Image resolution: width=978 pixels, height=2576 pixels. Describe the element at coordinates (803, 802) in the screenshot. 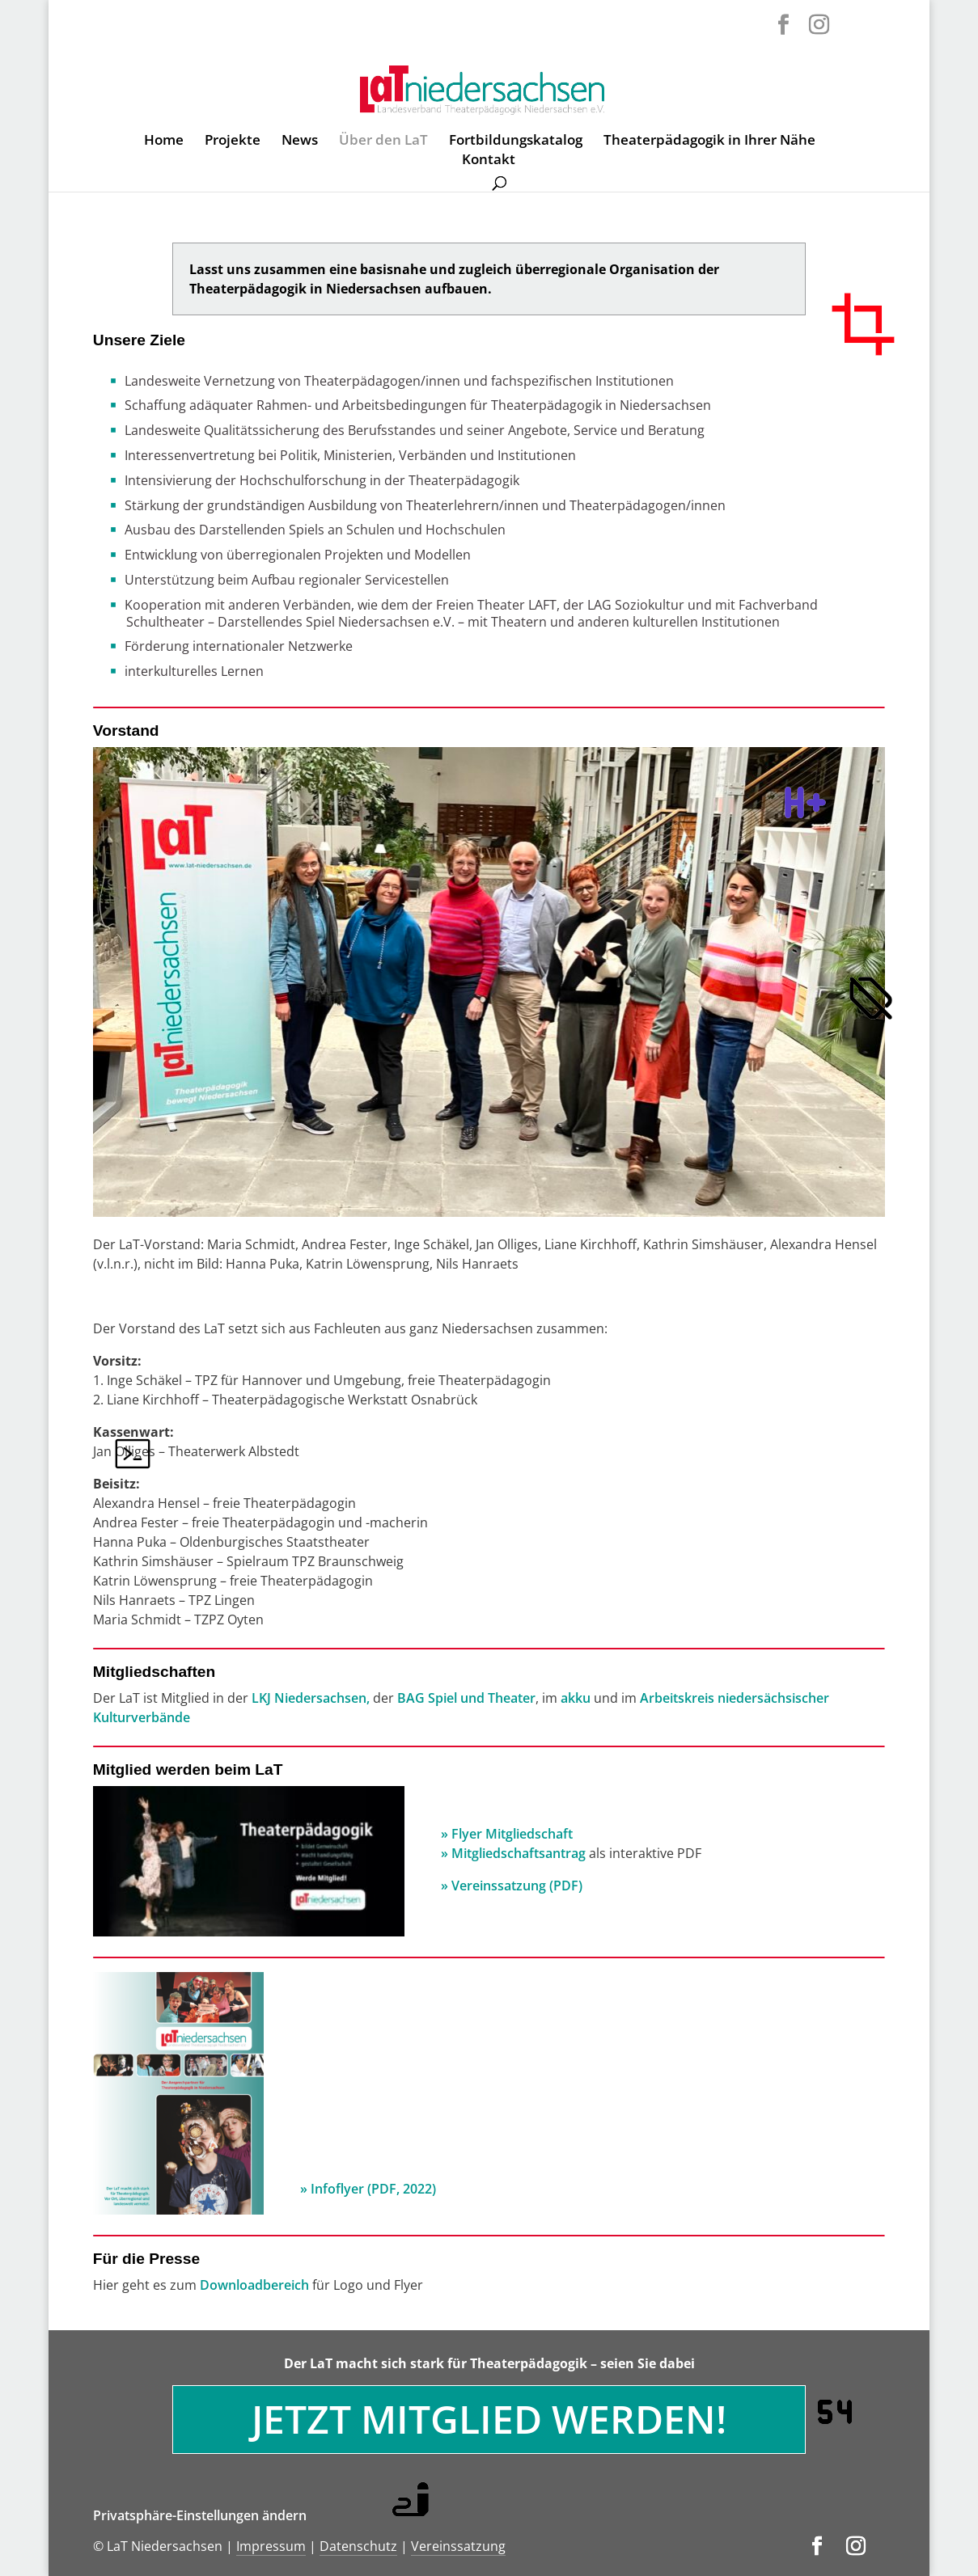

I see `indicates H+ (HSPA+) mobile network connection` at that location.